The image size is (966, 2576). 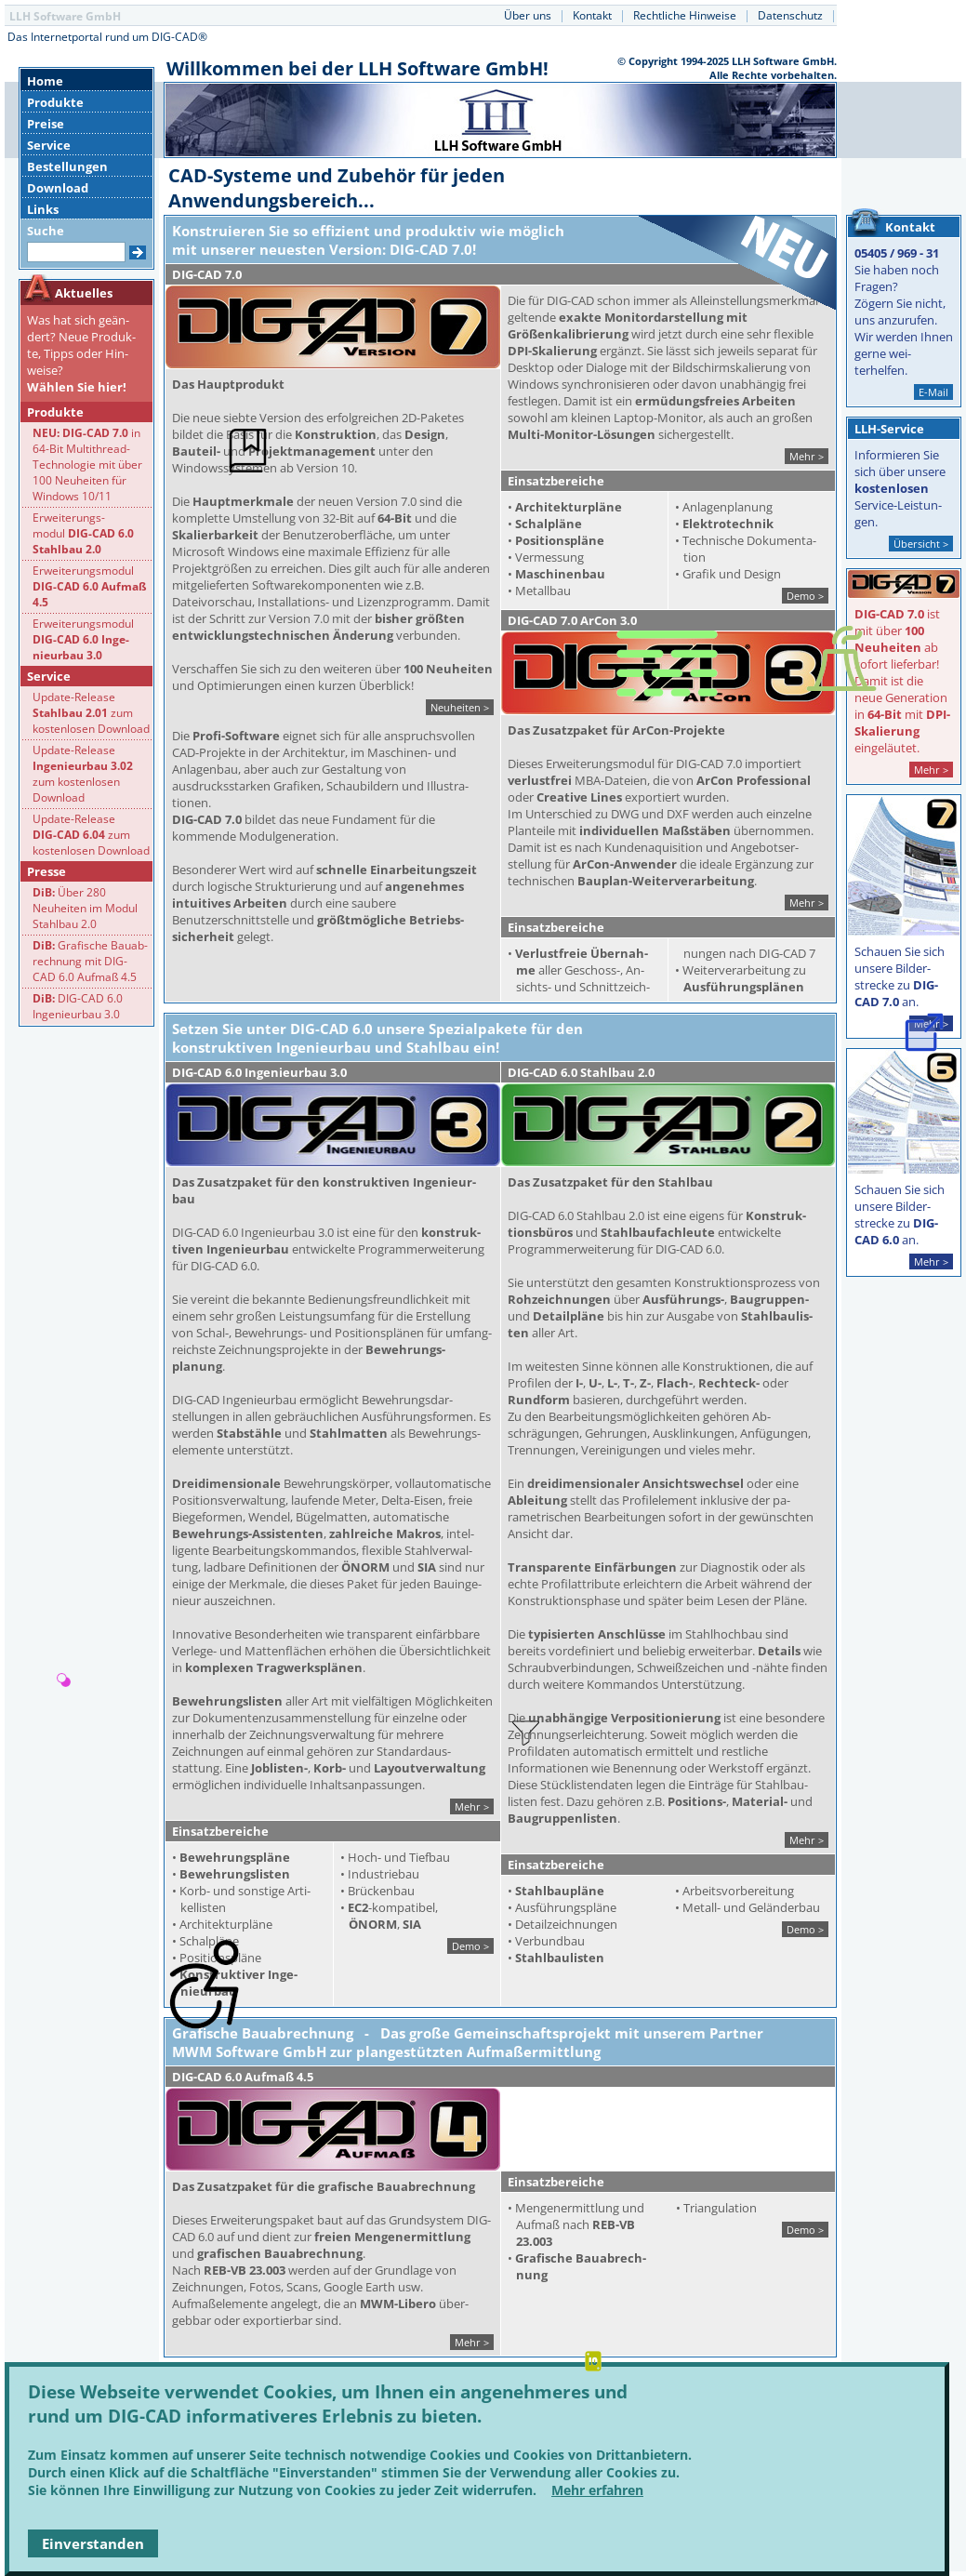 What do you see at coordinates (593, 2361) in the screenshot?
I see `a 10 playing card in a card game` at bounding box center [593, 2361].